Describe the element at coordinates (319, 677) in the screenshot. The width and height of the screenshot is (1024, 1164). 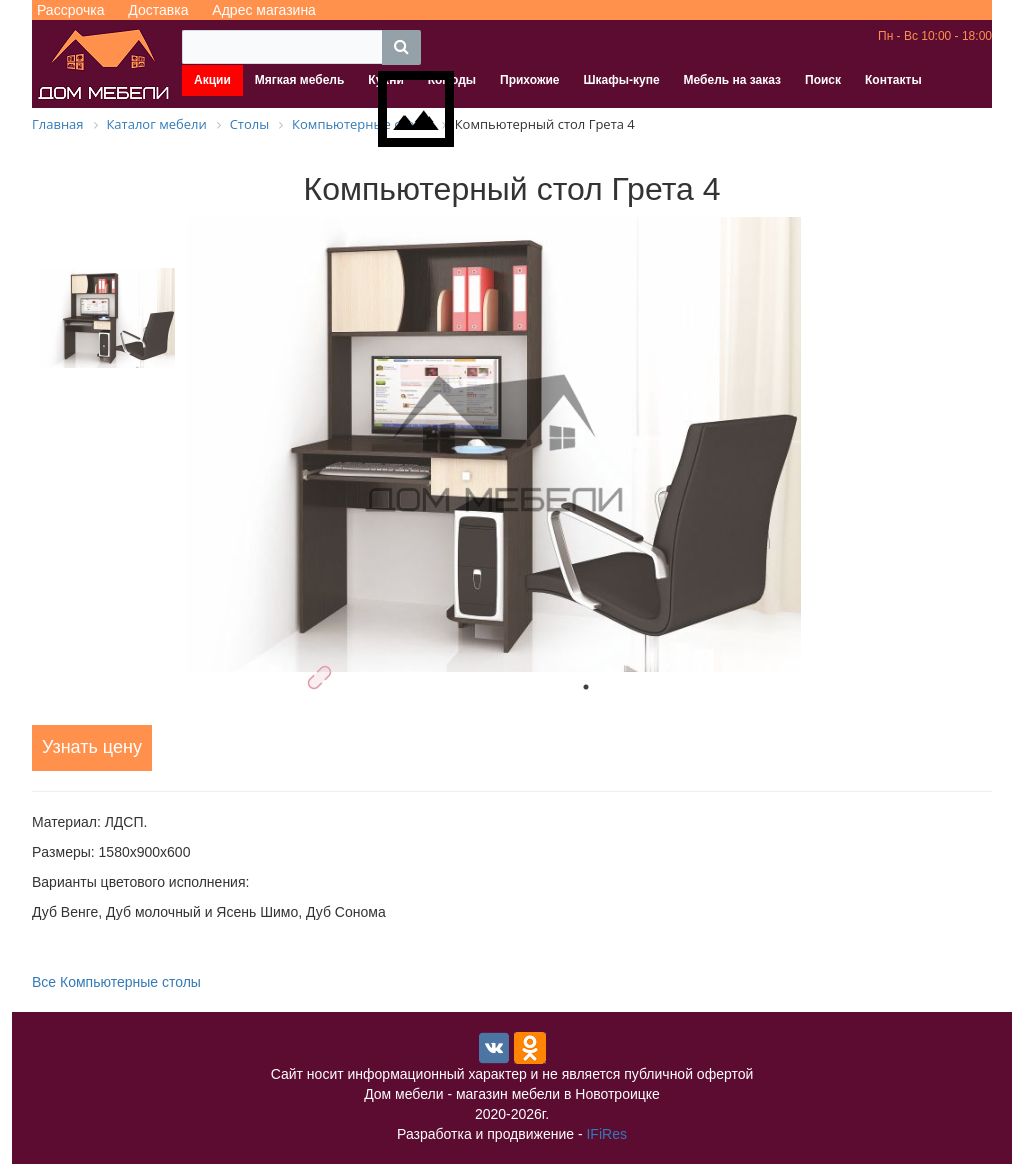
I see `disconnect or unlink connected items` at that location.